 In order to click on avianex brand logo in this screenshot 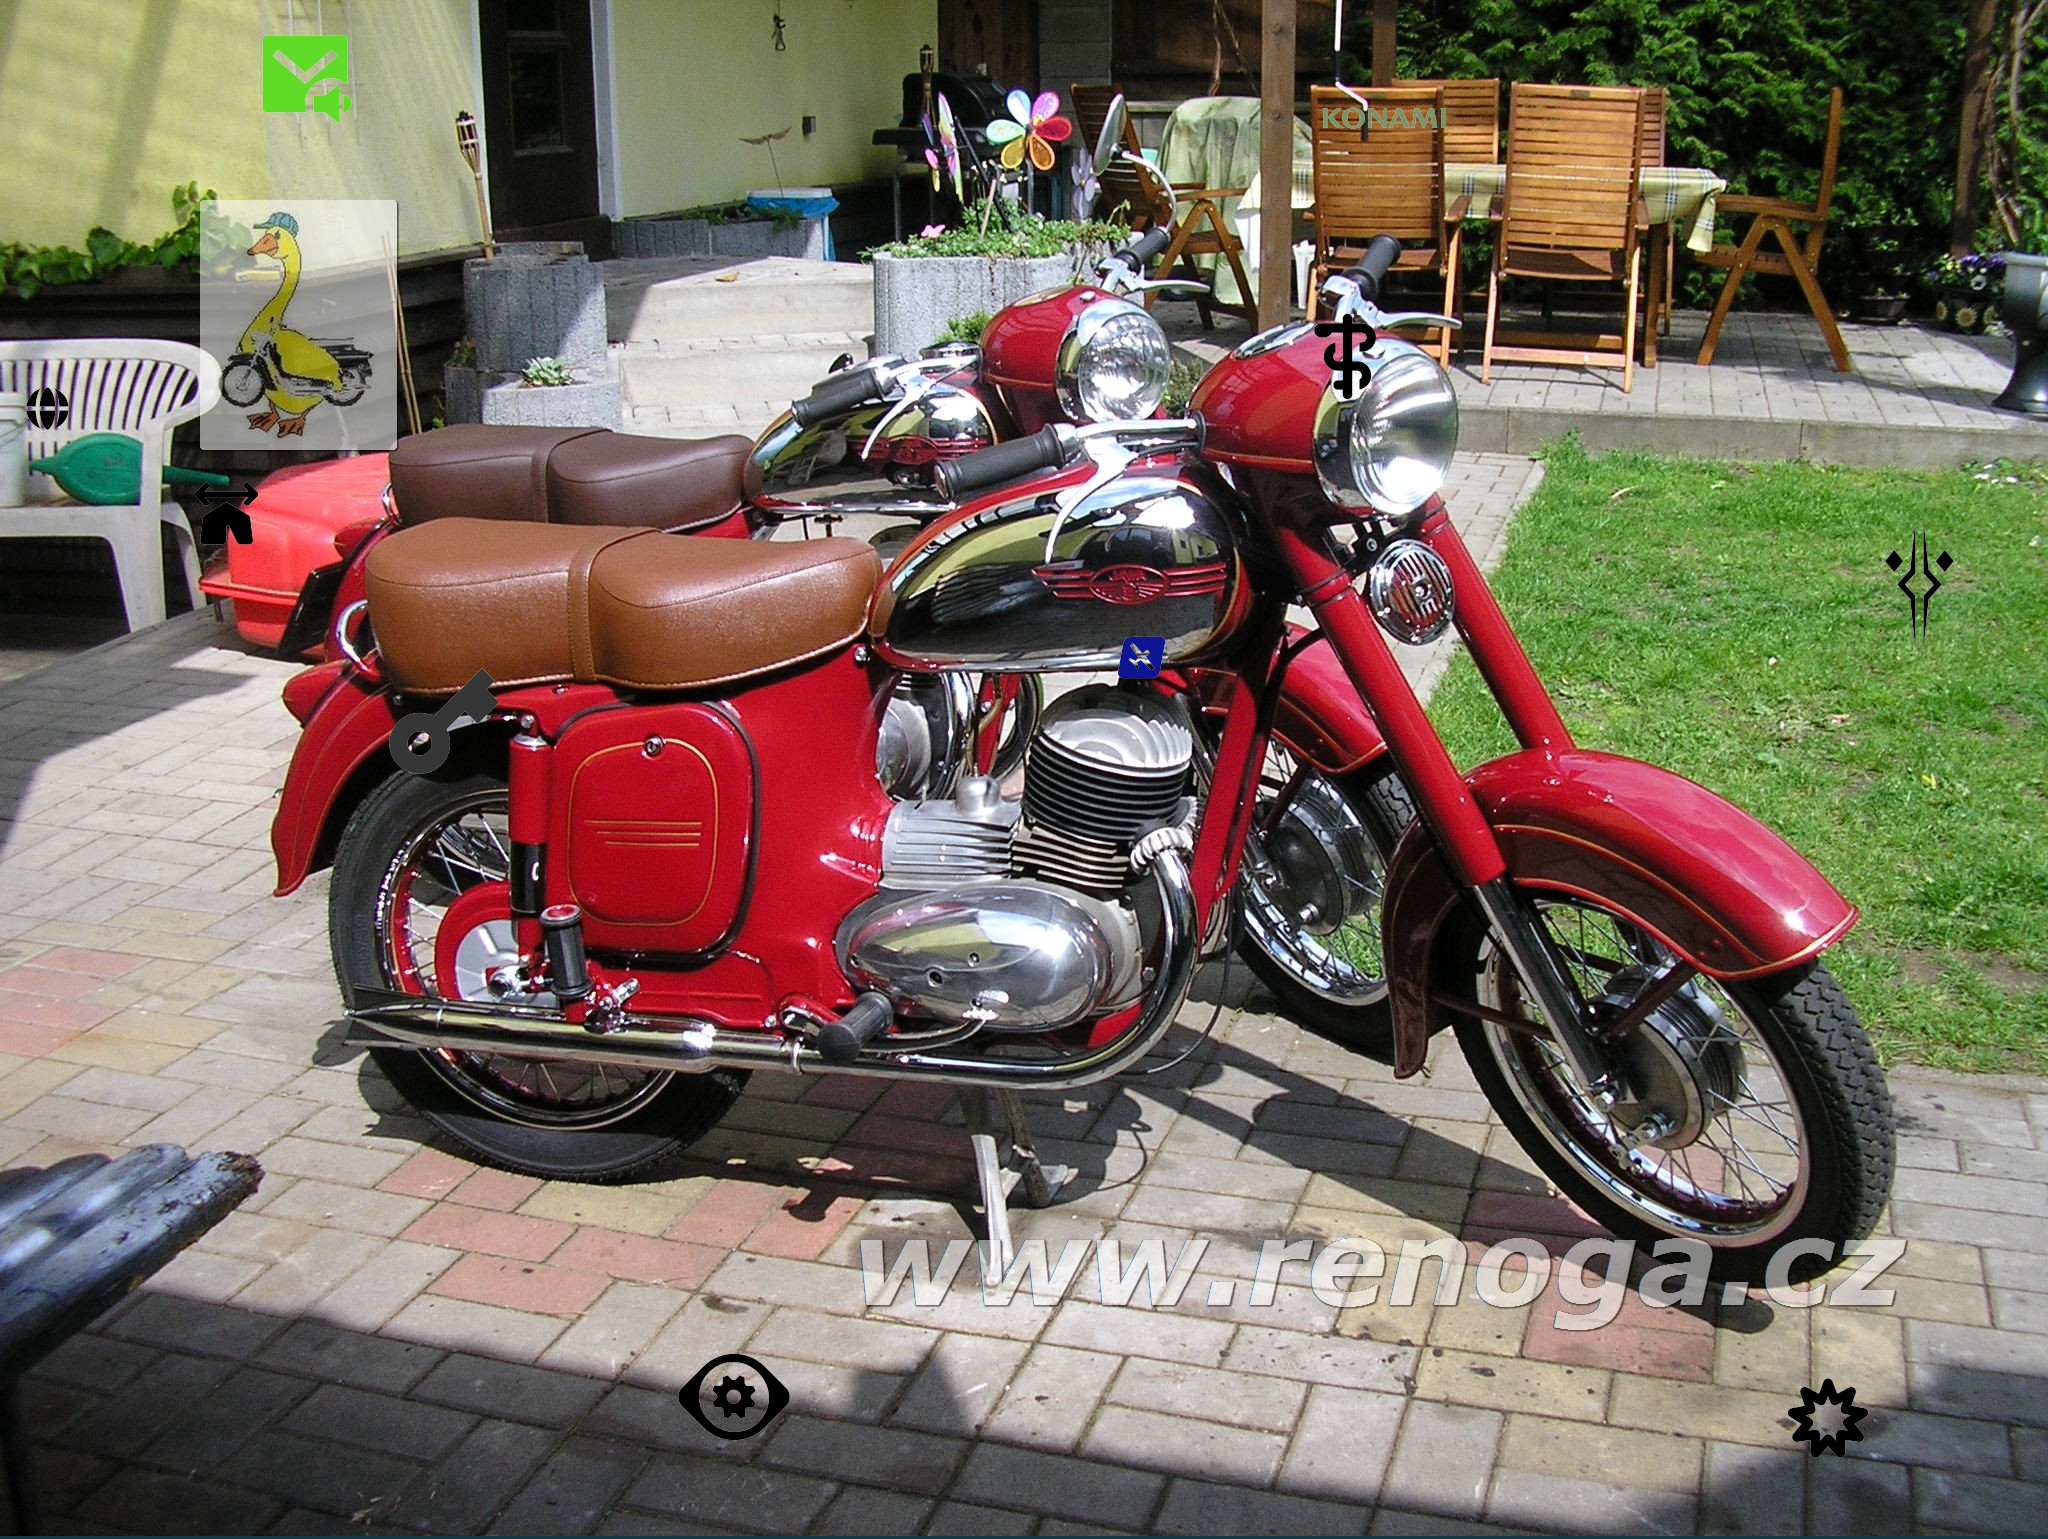, I will do `click(1141, 657)`.